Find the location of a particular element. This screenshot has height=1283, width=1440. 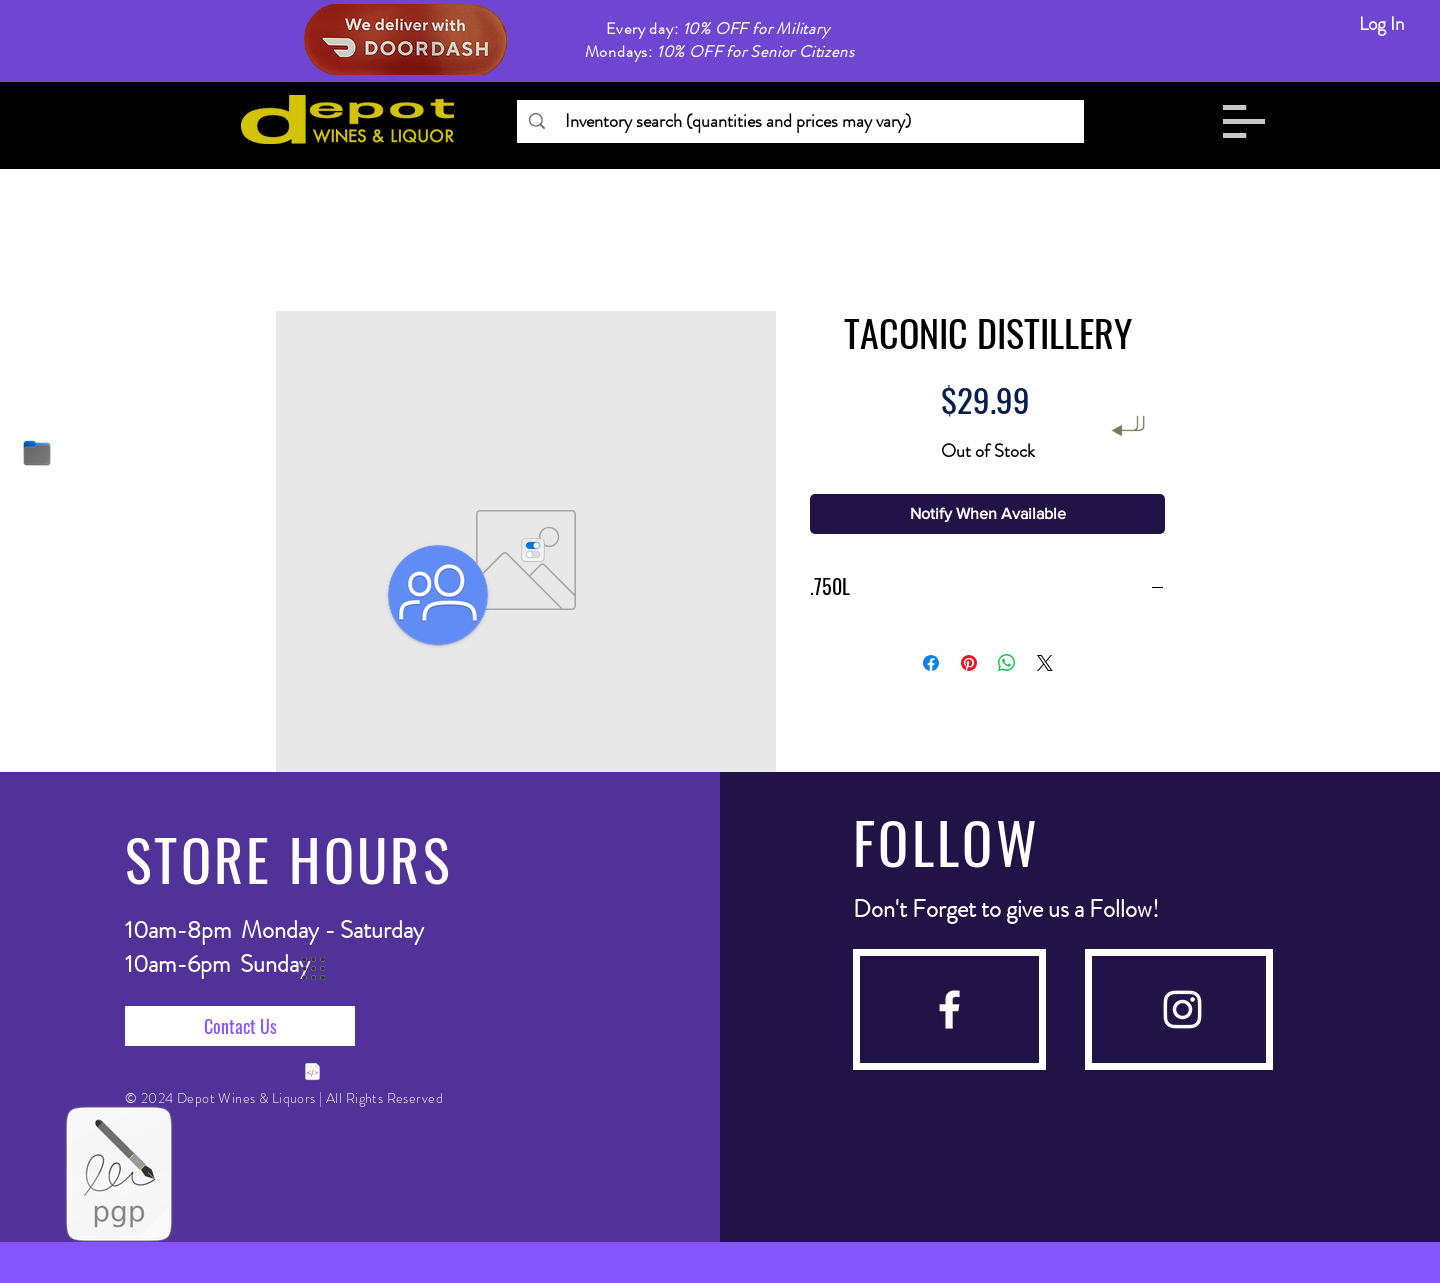

a PGP digital signature file is located at coordinates (119, 1174).